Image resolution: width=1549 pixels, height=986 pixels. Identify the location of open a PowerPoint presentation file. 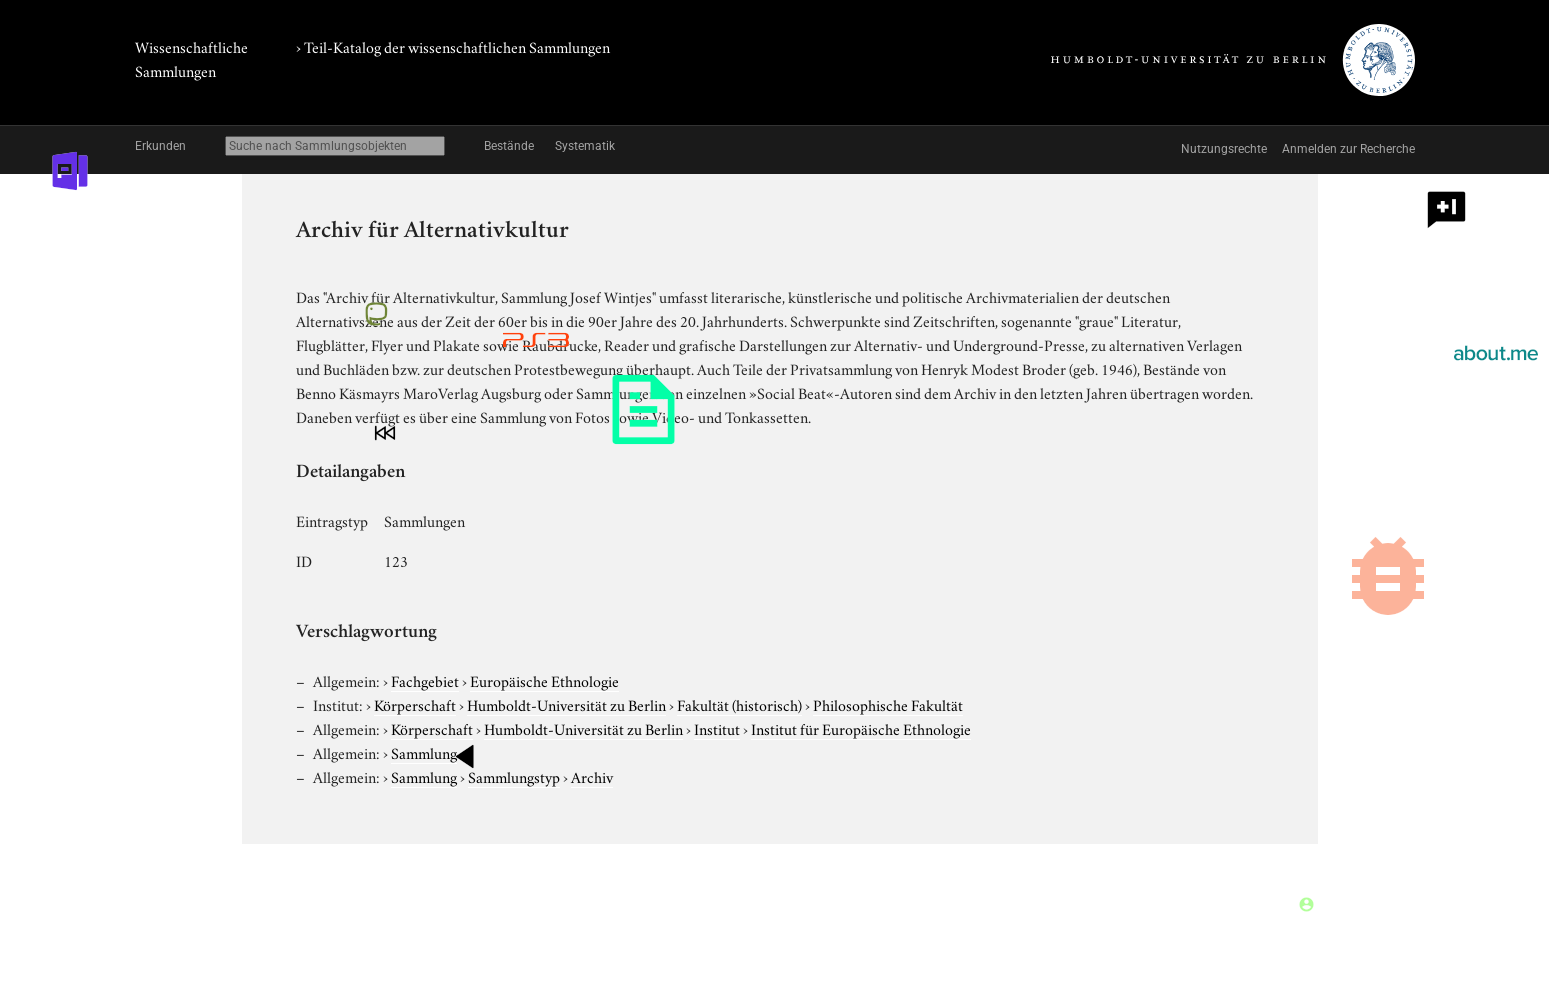
(70, 171).